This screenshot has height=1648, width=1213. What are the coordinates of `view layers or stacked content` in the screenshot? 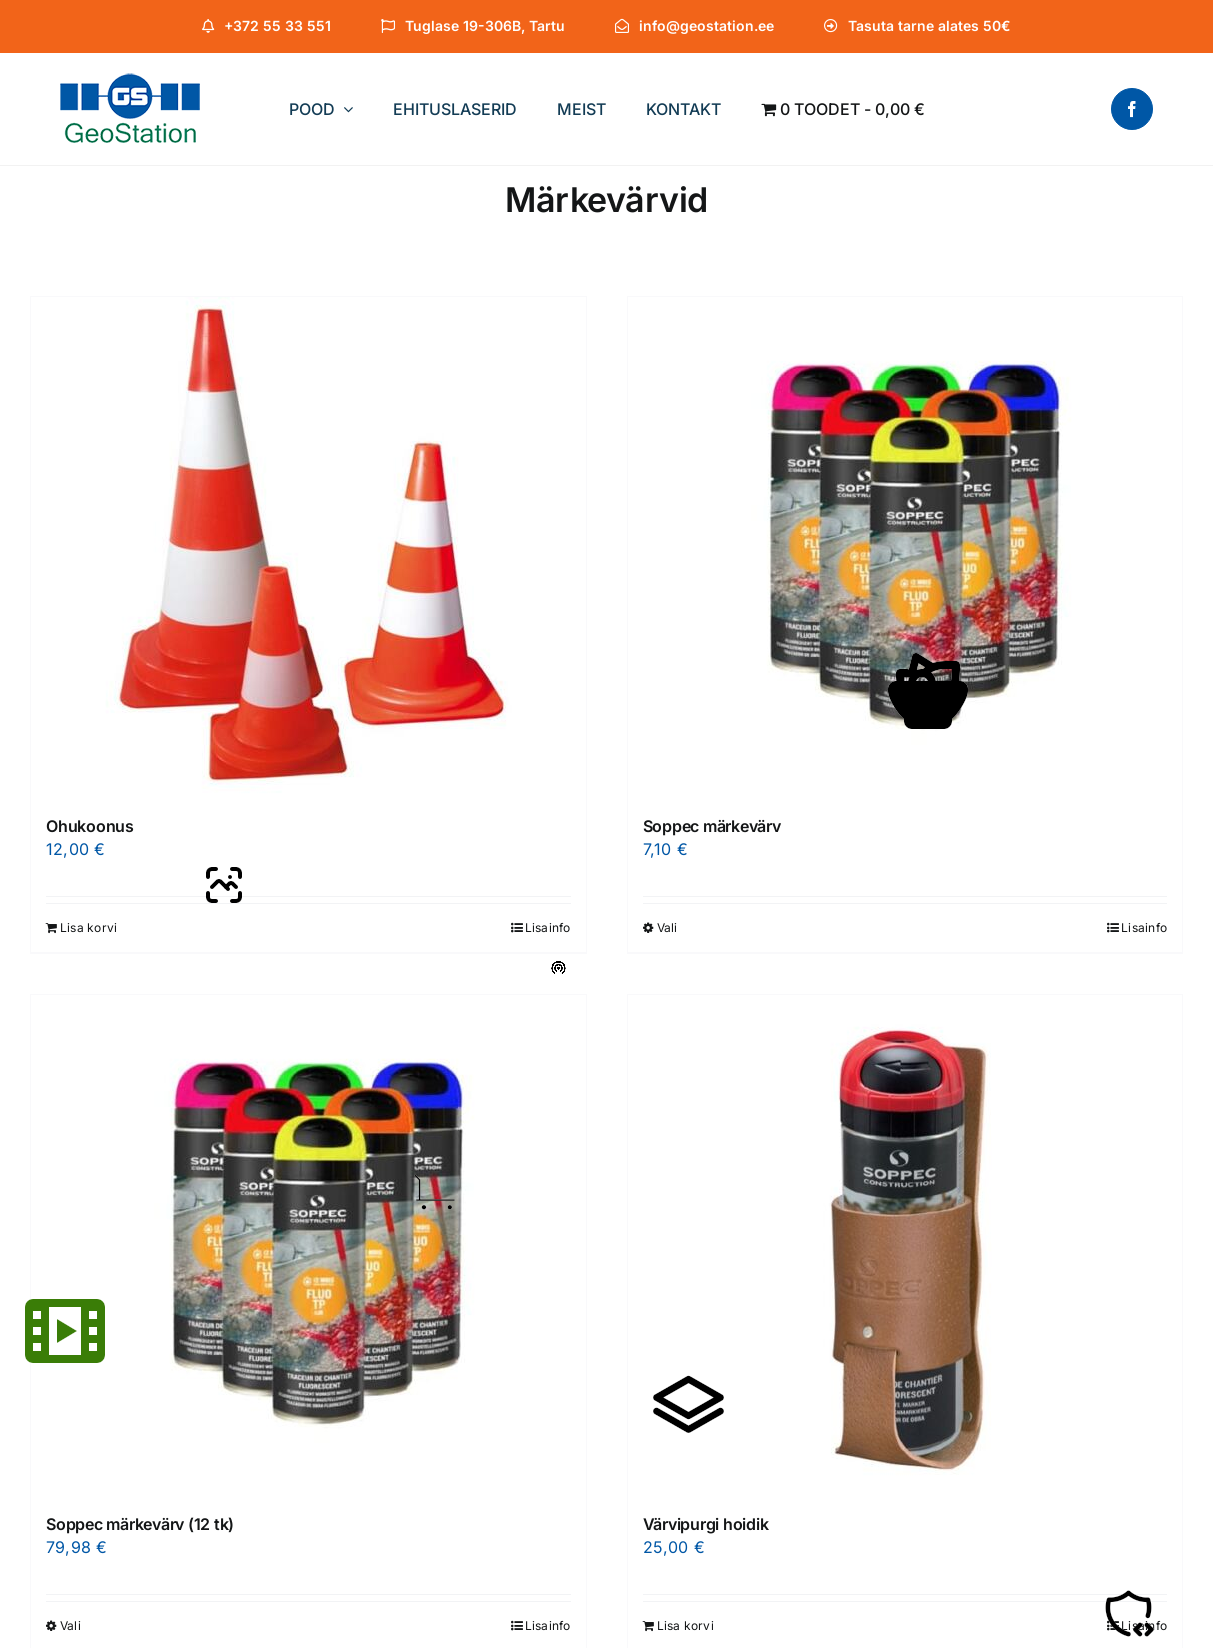 It's located at (688, 1405).